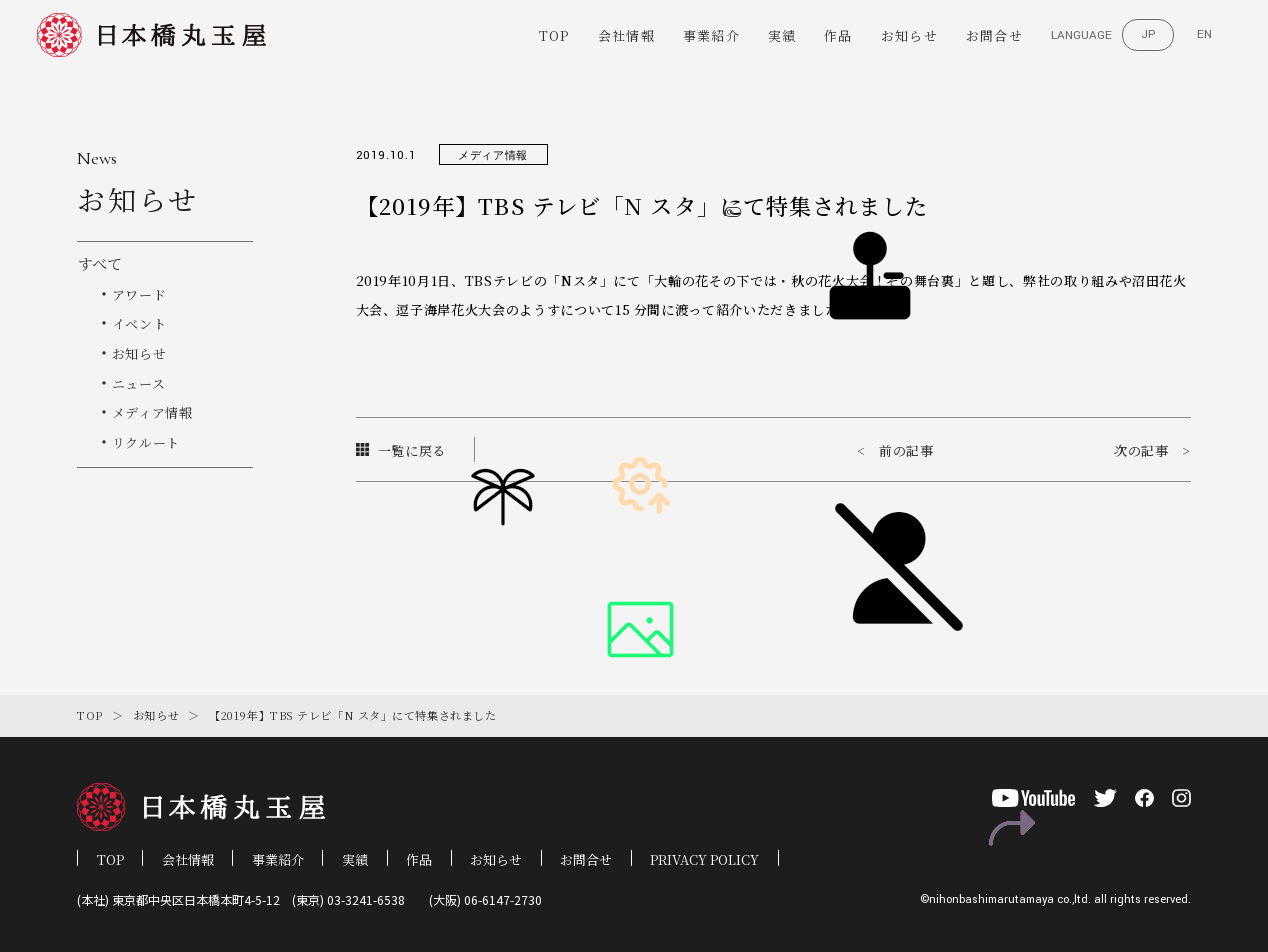 The image size is (1268, 952). I want to click on share or forward content, so click(1012, 828).